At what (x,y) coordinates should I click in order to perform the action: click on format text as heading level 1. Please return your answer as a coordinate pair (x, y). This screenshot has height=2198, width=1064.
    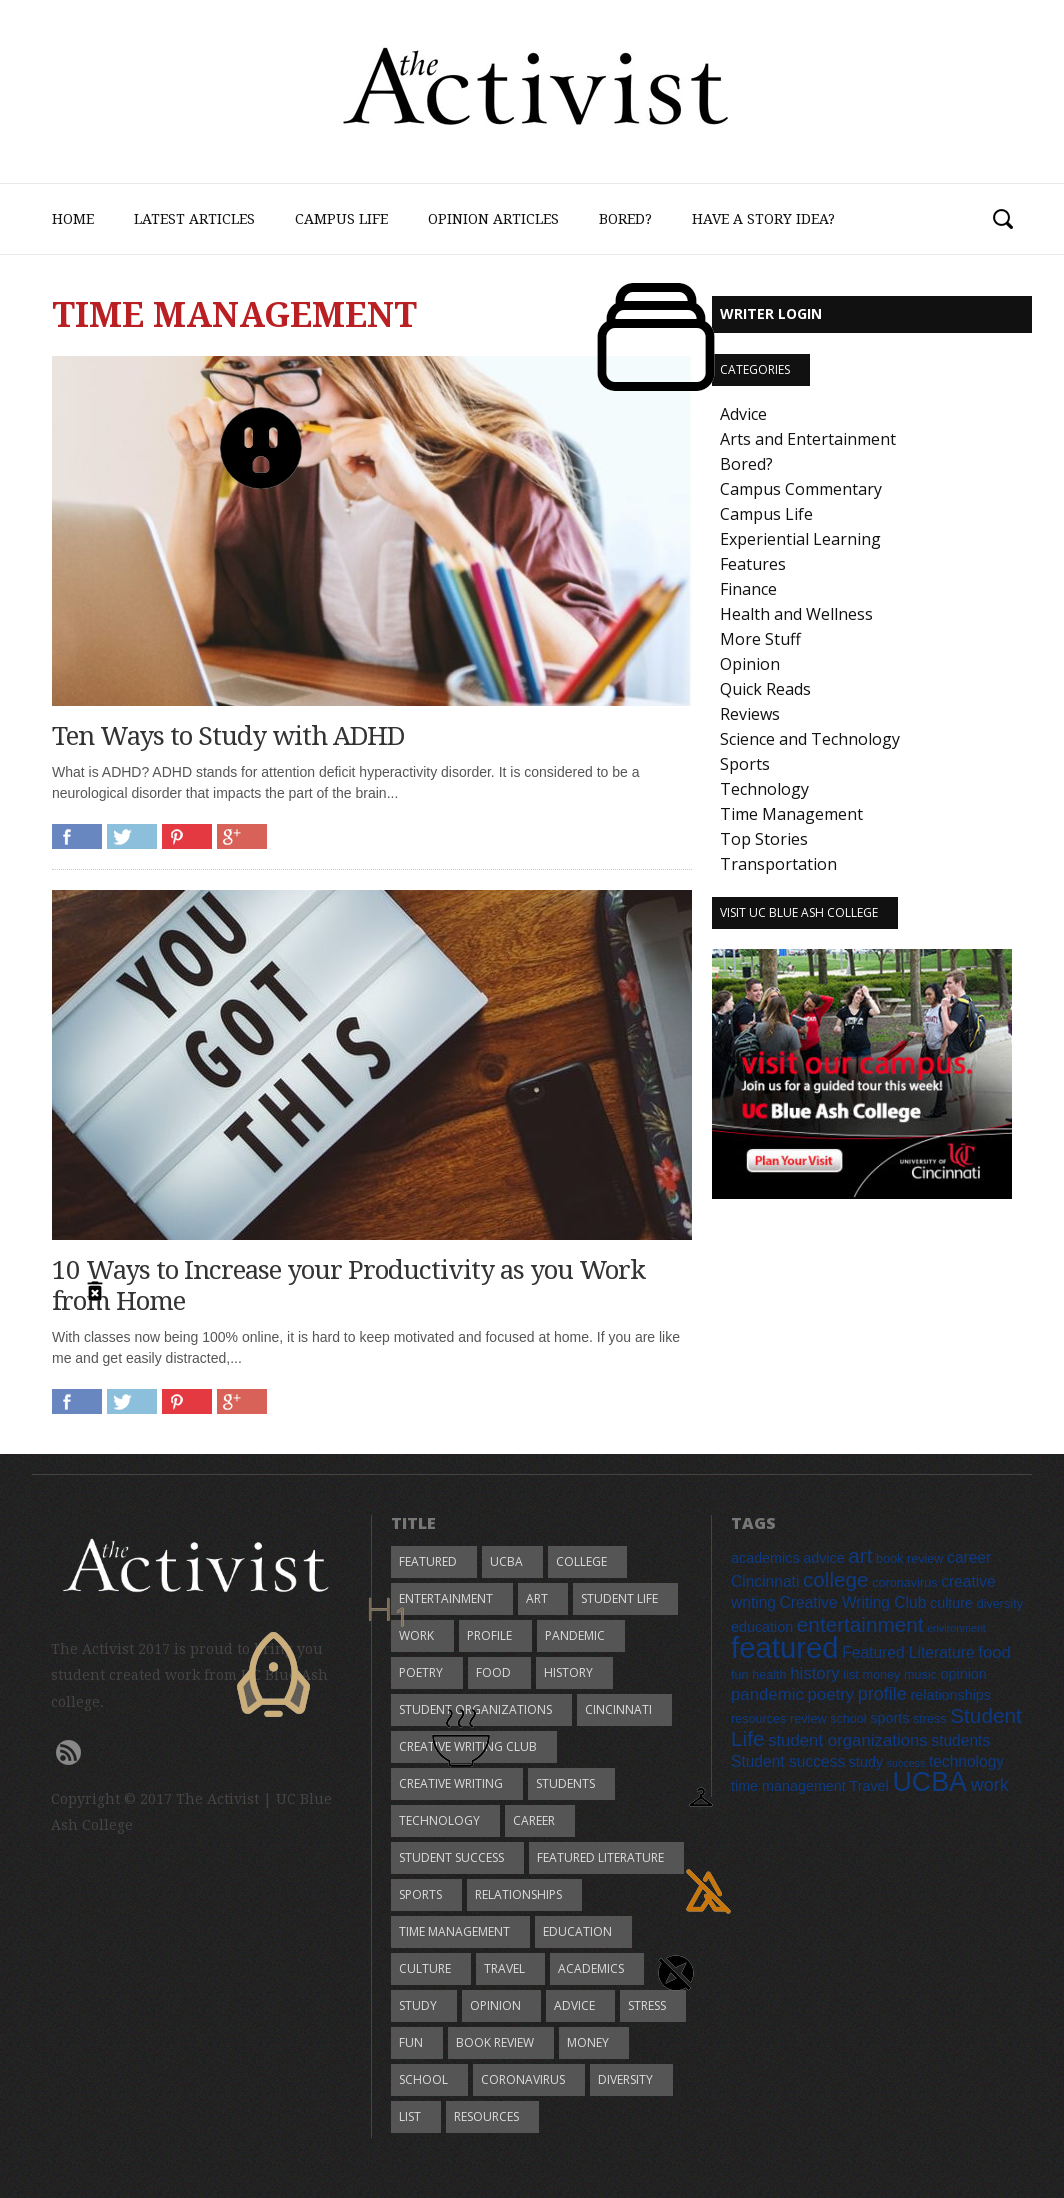
    Looking at the image, I should click on (385, 1611).